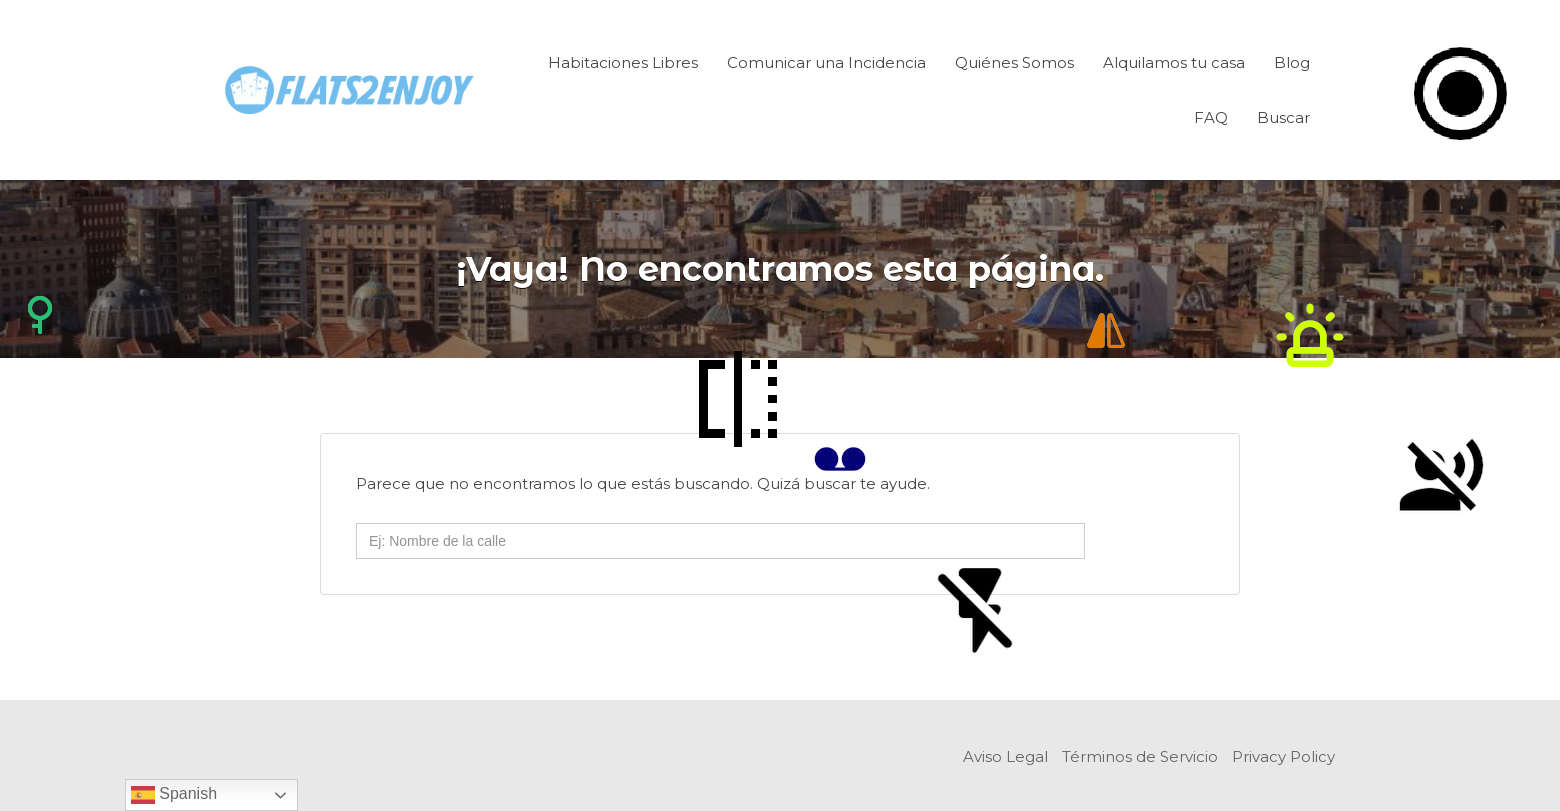 Image resolution: width=1560 pixels, height=811 pixels. I want to click on mute voiceover or text-to-speech, so click(1441, 476).